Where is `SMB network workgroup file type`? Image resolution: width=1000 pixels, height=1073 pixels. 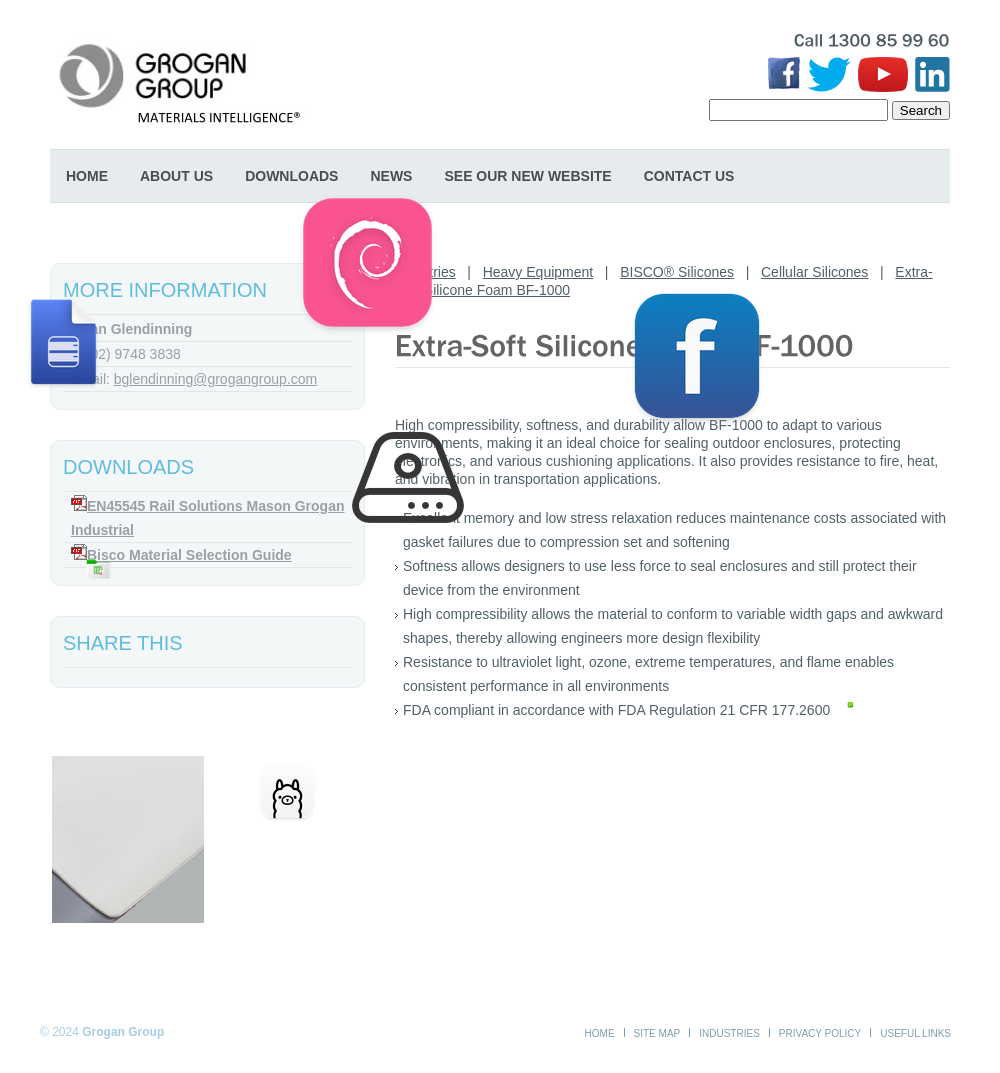 SMB network workgroup file type is located at coordinates (63, 343).